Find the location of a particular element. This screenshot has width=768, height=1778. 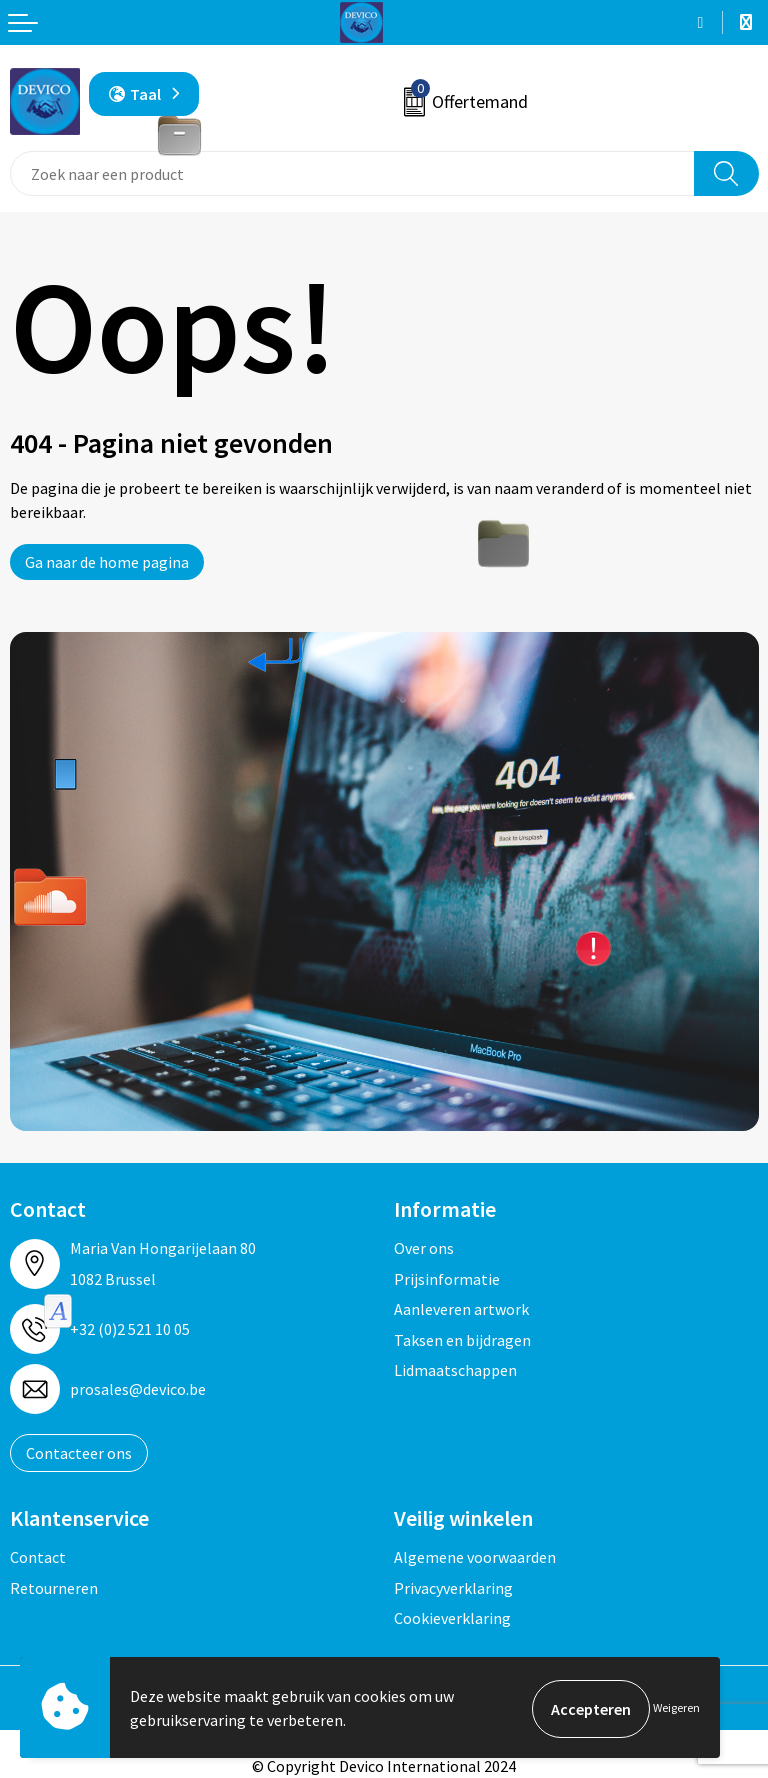

iPad Air device icon is located at coordinates (65, 774).